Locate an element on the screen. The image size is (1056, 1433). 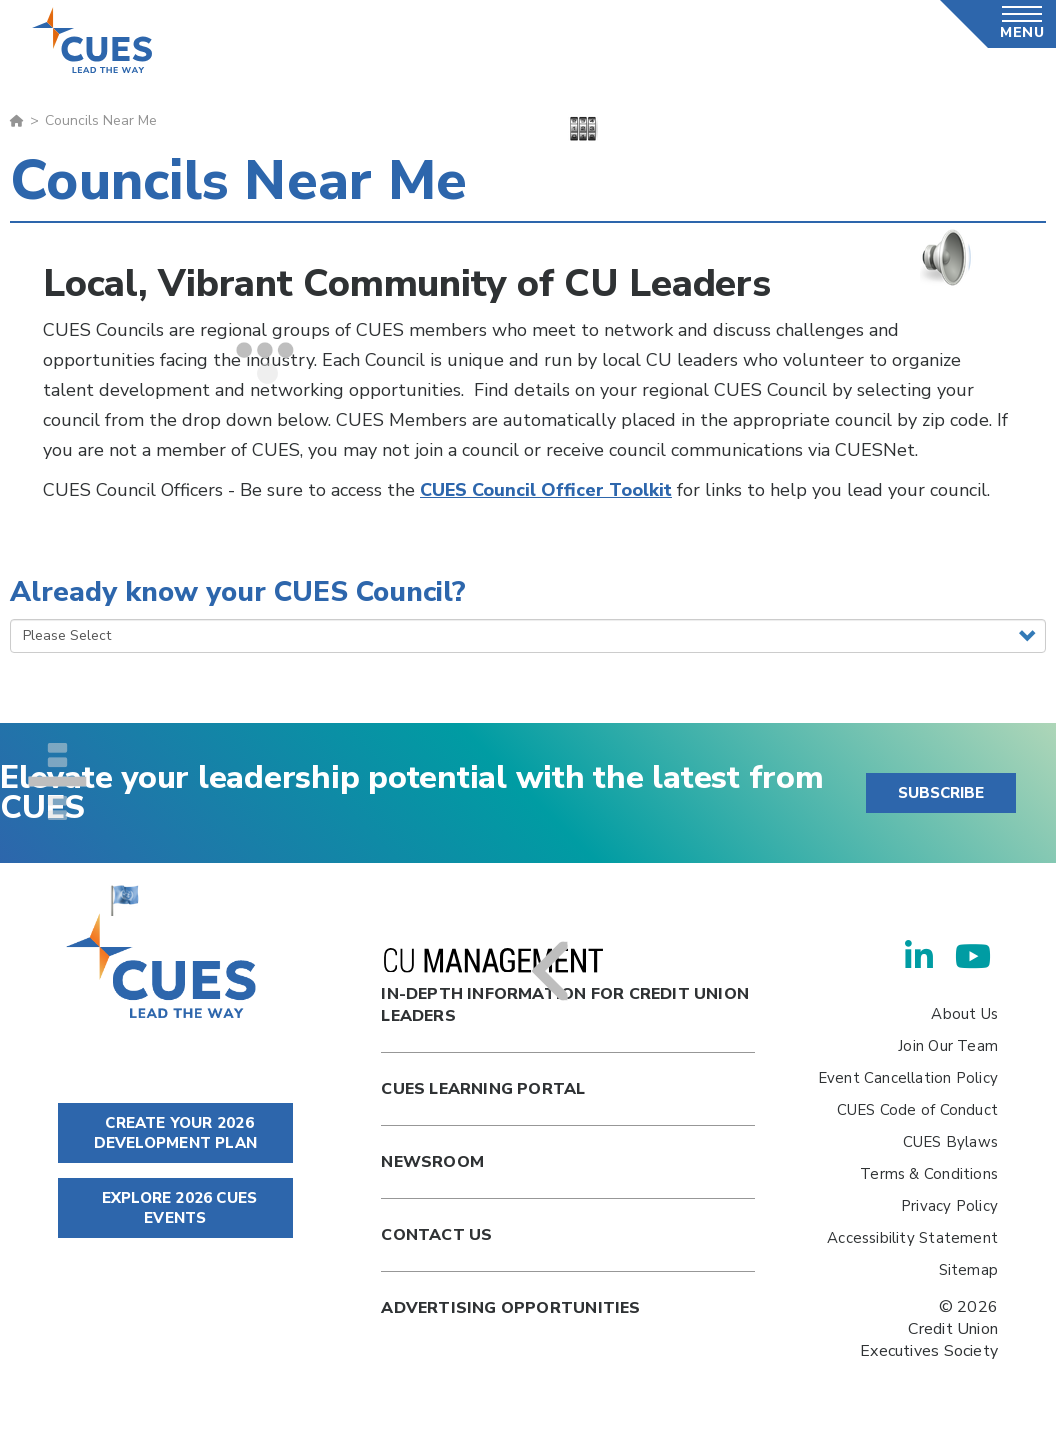
switch to continuous scroll view is located at coordinates (57, 781).